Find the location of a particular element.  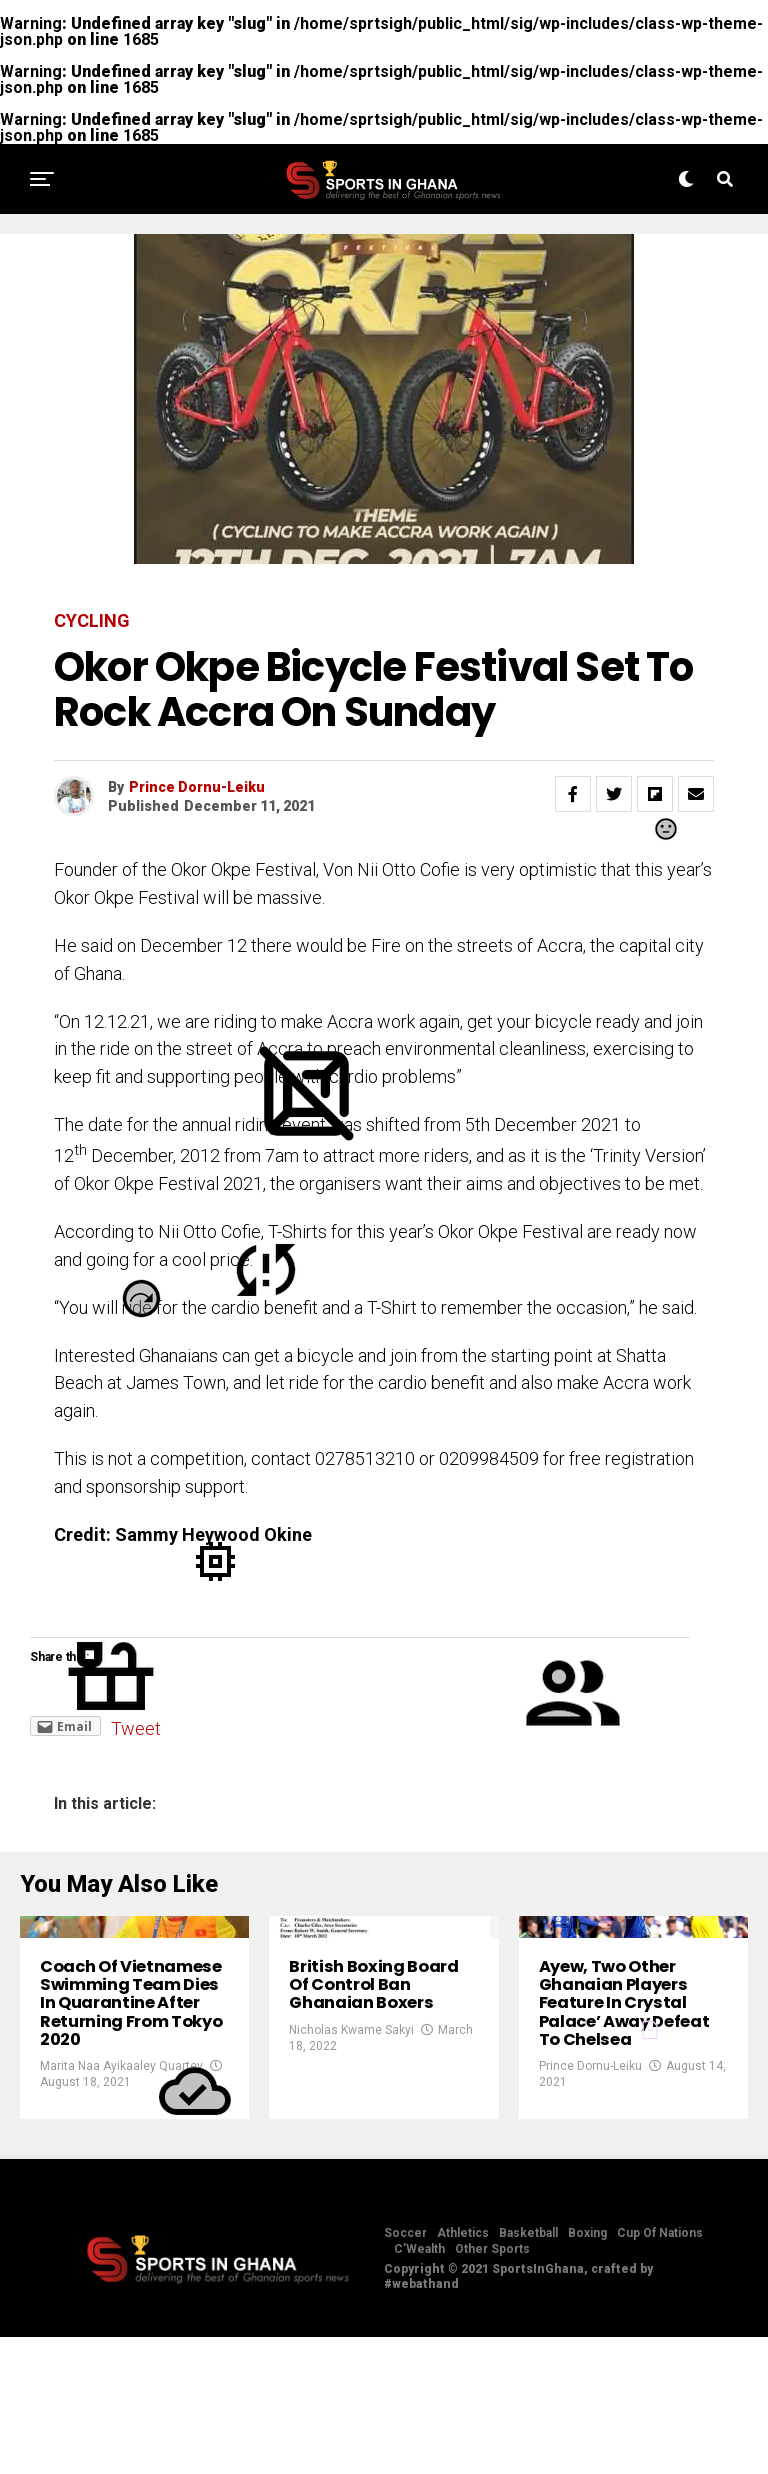

view group members is located at coordinates (573, 1693).